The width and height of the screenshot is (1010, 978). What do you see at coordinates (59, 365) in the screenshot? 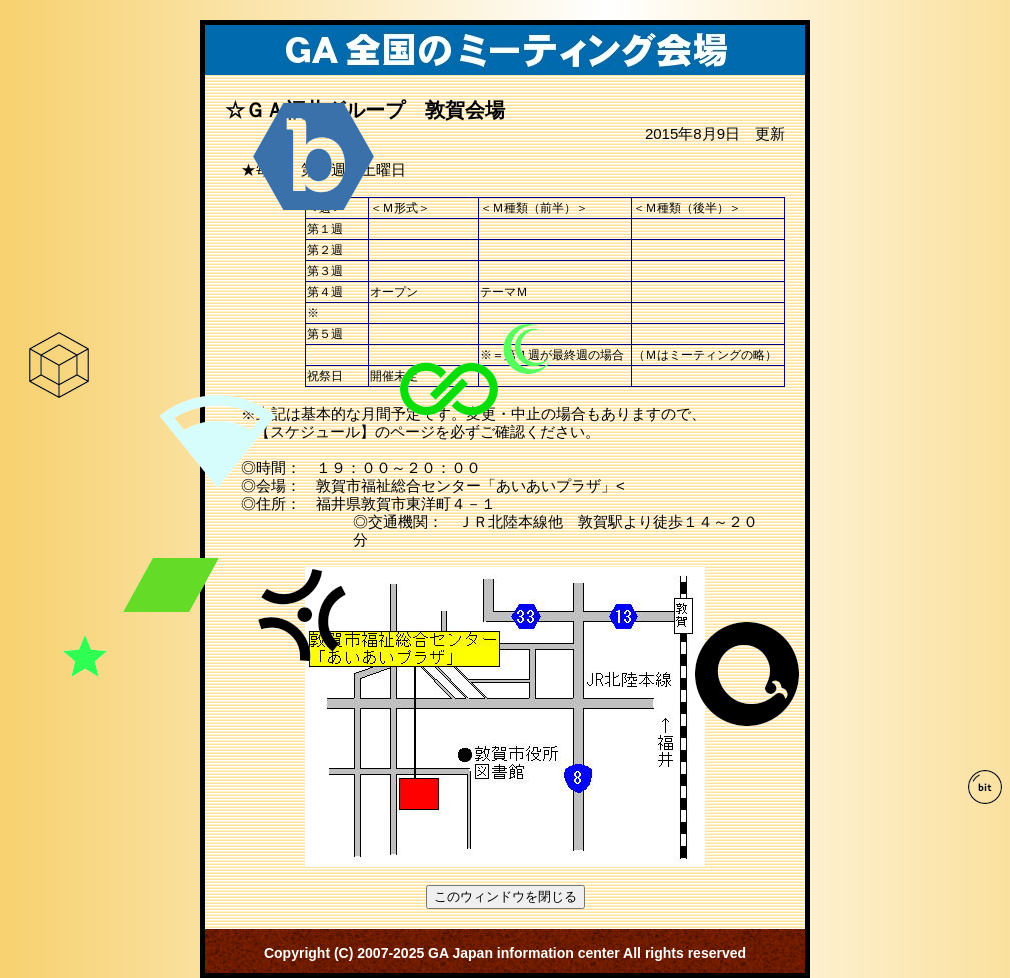
I see `open Apache NetBeans IDE` at bounding box center [59, 365].